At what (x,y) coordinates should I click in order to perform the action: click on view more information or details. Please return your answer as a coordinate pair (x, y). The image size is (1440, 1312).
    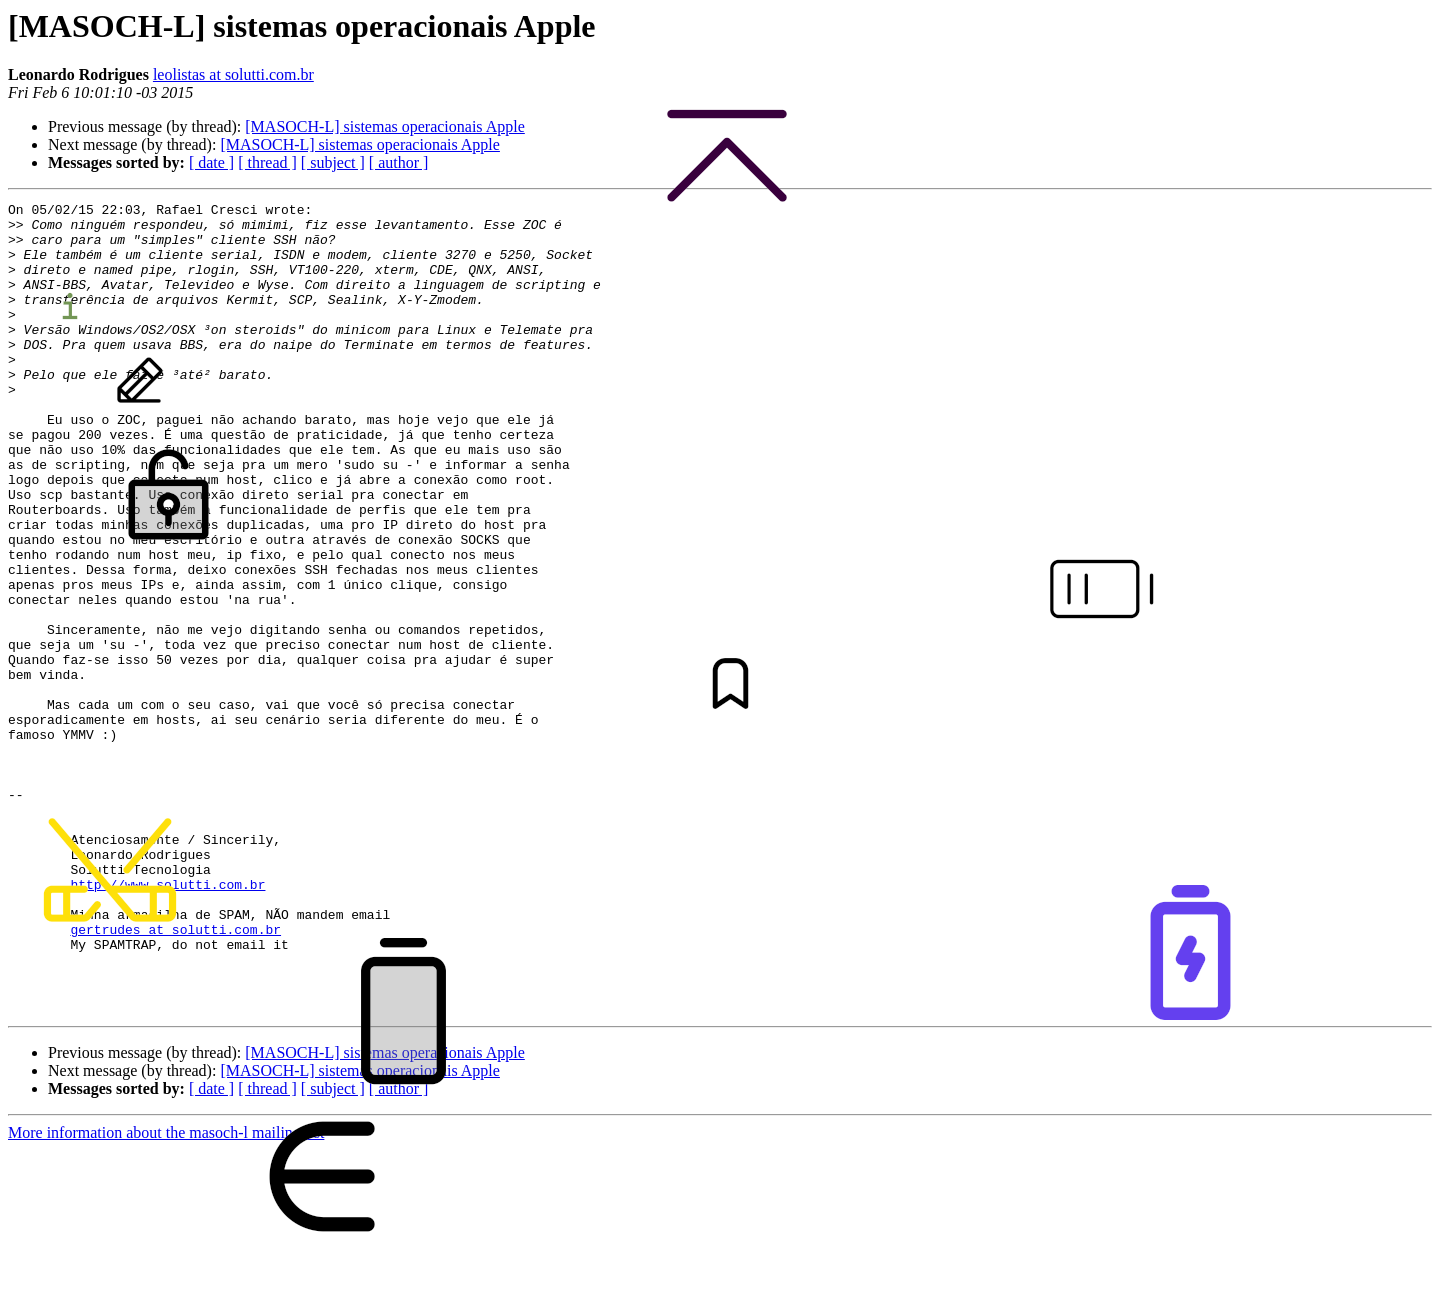
    Looking at the image, I should click on (70, 306).